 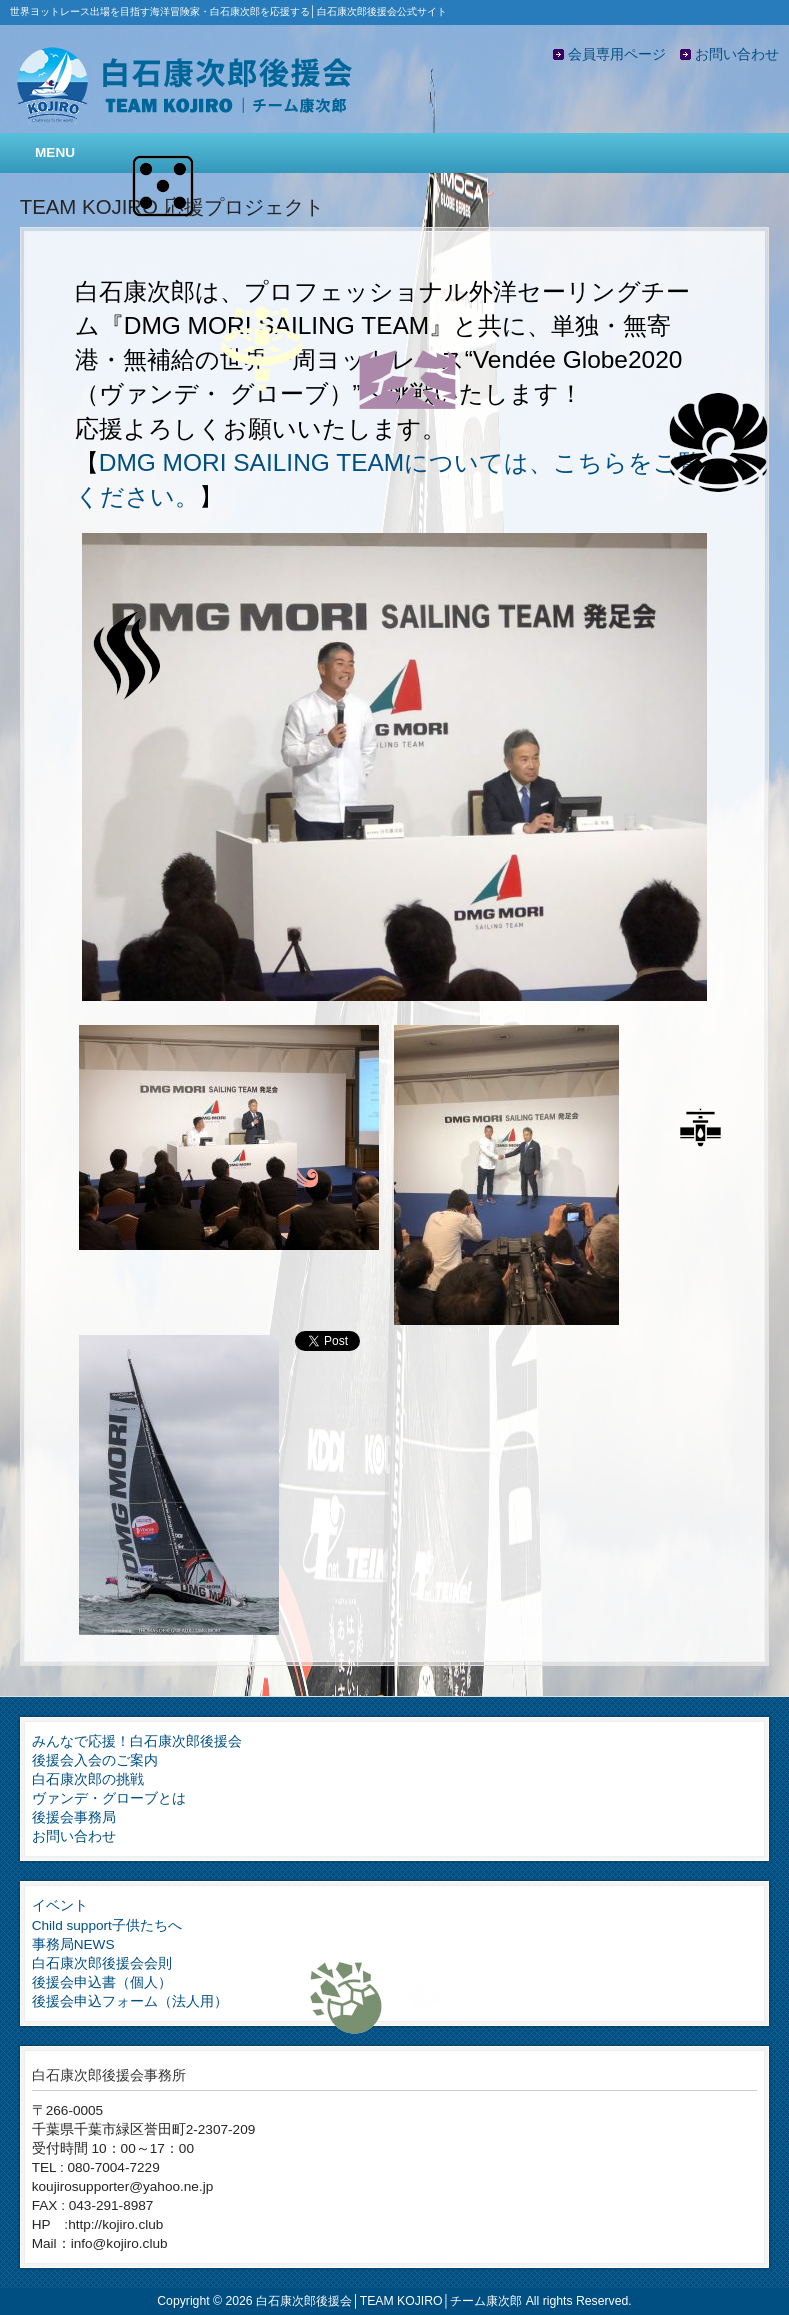 What do you see at coordinates (163, 186) in the screenshot?
I see `roll the dice or take a random action` at bounding box center [163, 186].